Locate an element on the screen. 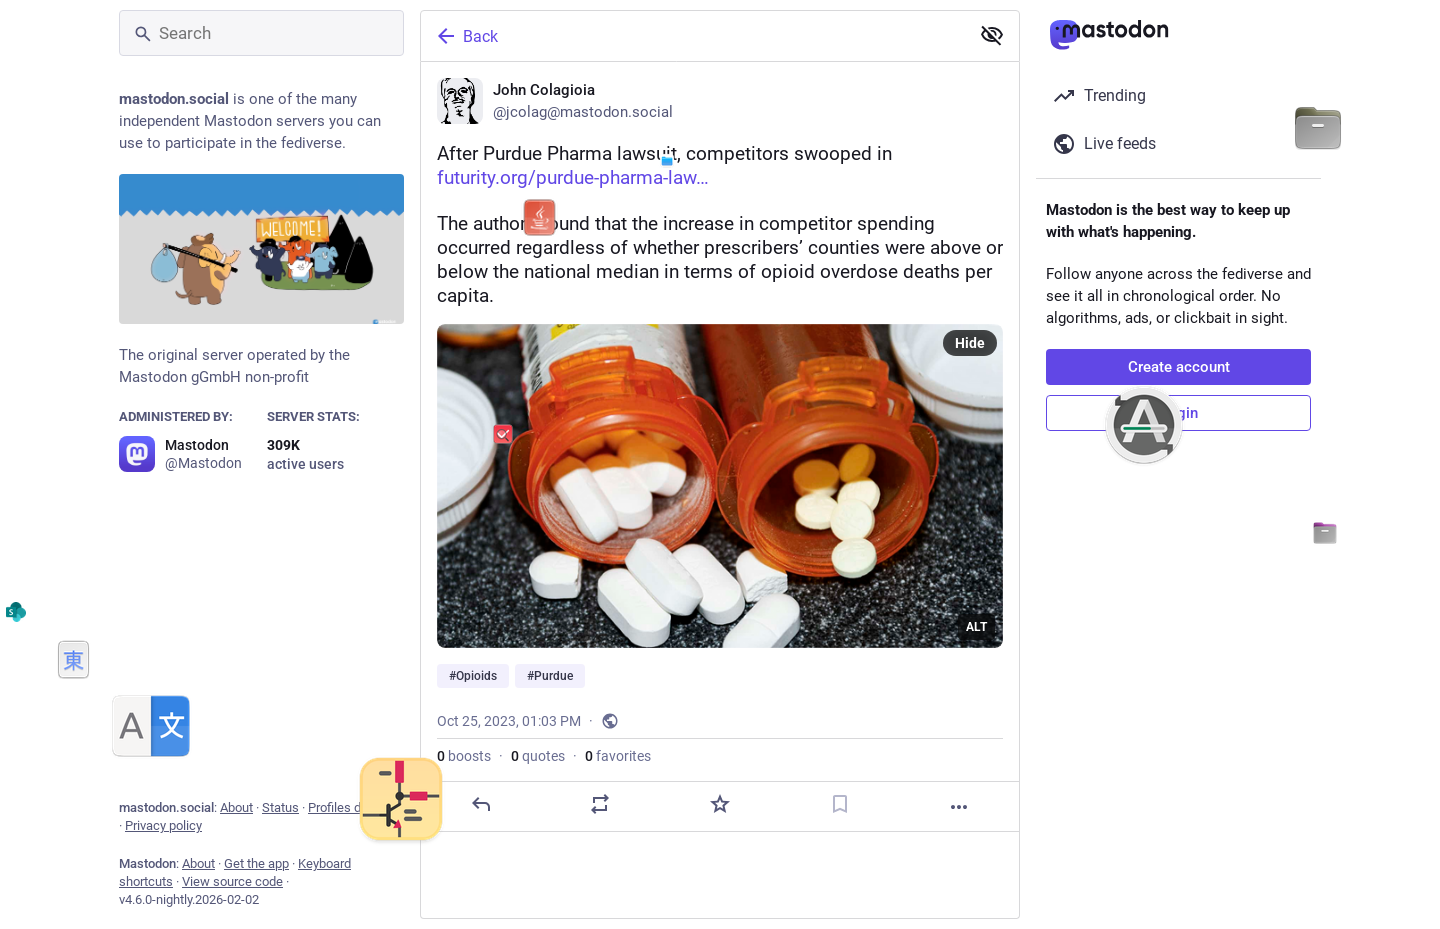 The width and height of the screenshot is (1440, 929). open the file manager application is located at coordinates (1325, 533).